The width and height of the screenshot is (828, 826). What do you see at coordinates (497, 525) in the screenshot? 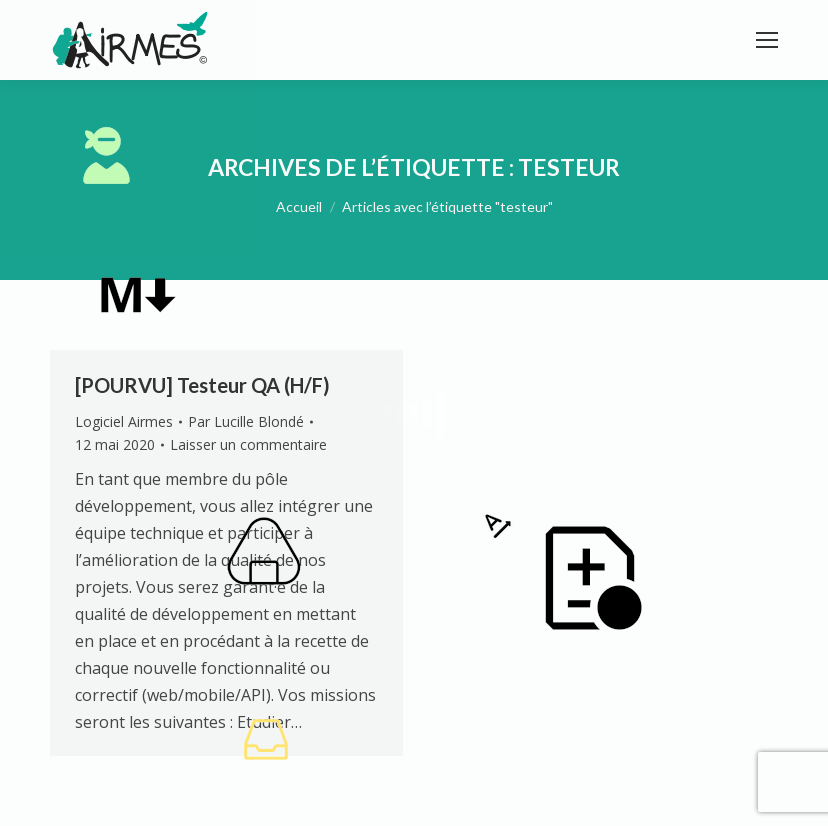
I see `rotate text at an upward angle` at bounding box center [497, 525].